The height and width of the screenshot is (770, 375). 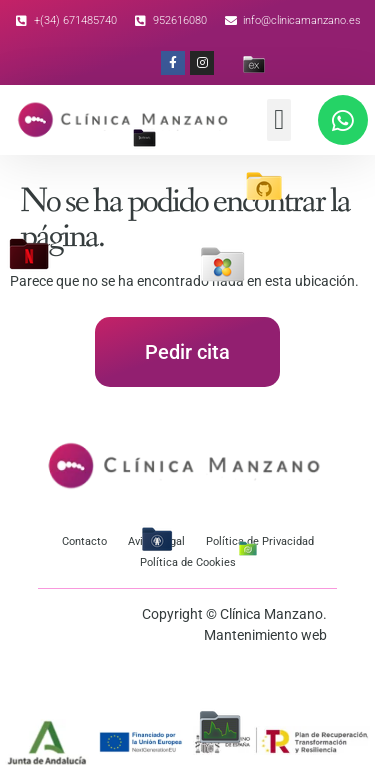 I want to click on open task manager files folder, so click(x=220, y=728).